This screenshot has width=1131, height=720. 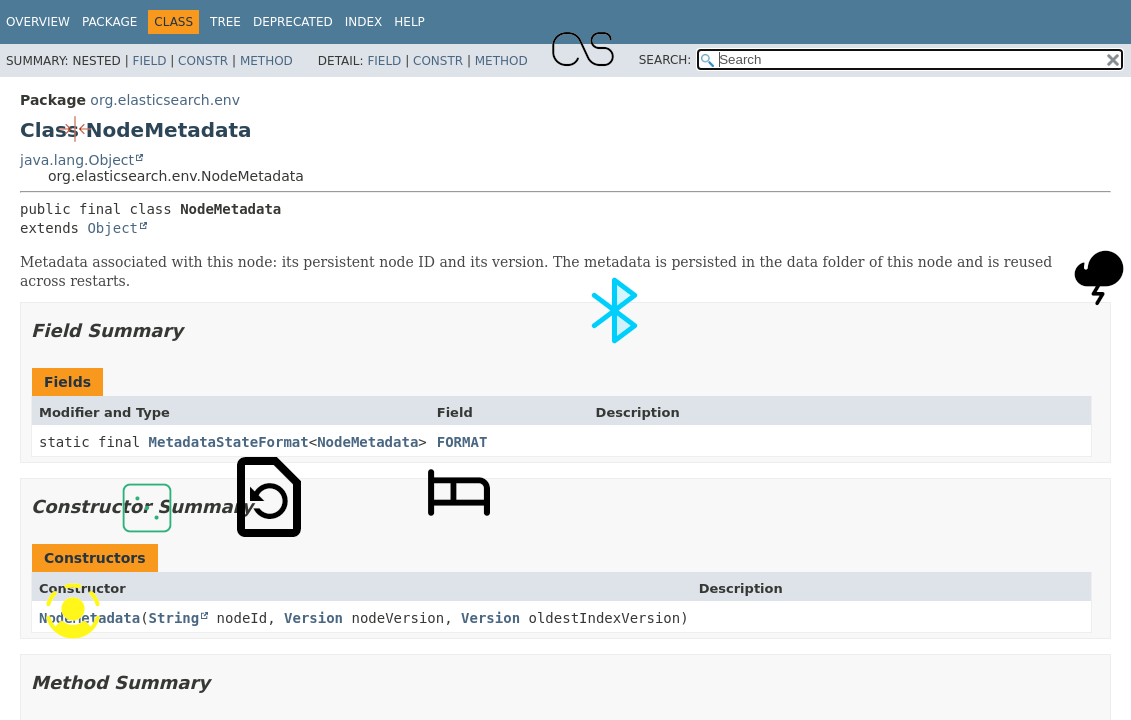 What do you see at coordinates (73, 611) in the screenshot?
I see `incomplete or pending user profile` at bounding box center [73, 611].